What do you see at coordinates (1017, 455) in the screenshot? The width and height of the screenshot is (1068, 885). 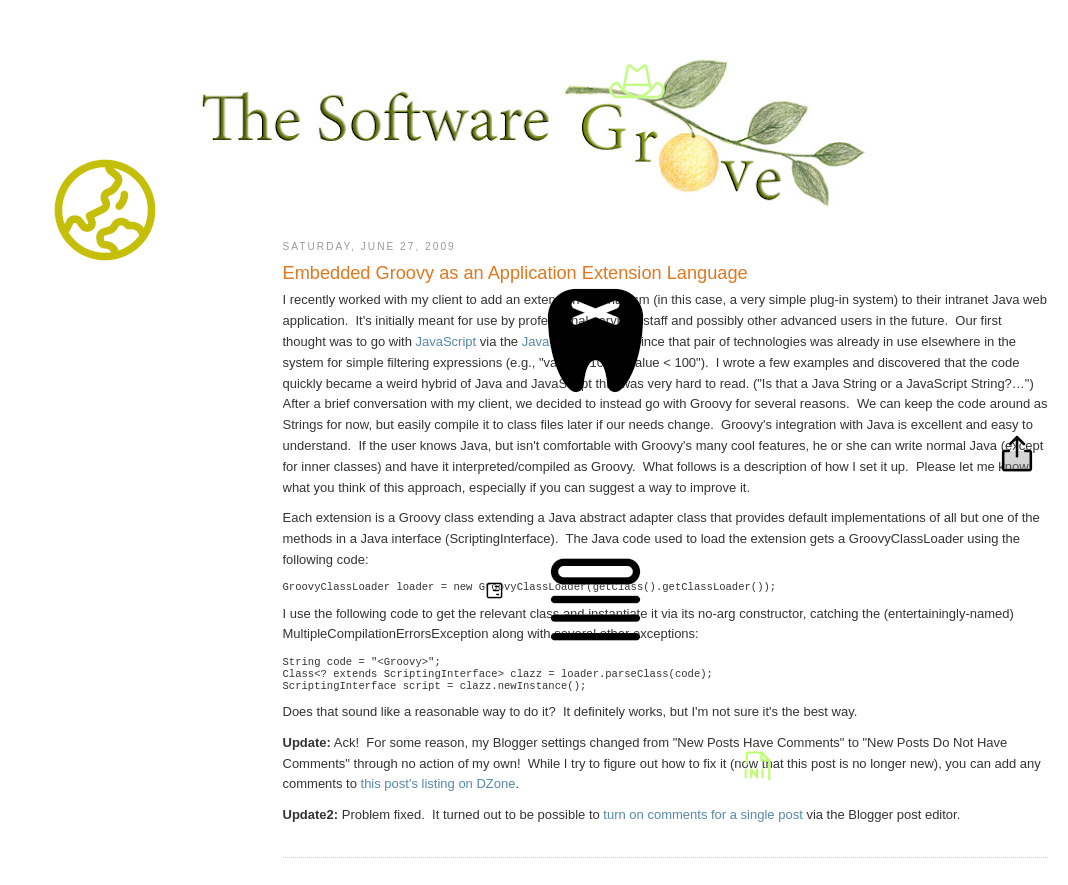 I see `export or share content to another app` at bounding box center [1017, 455].